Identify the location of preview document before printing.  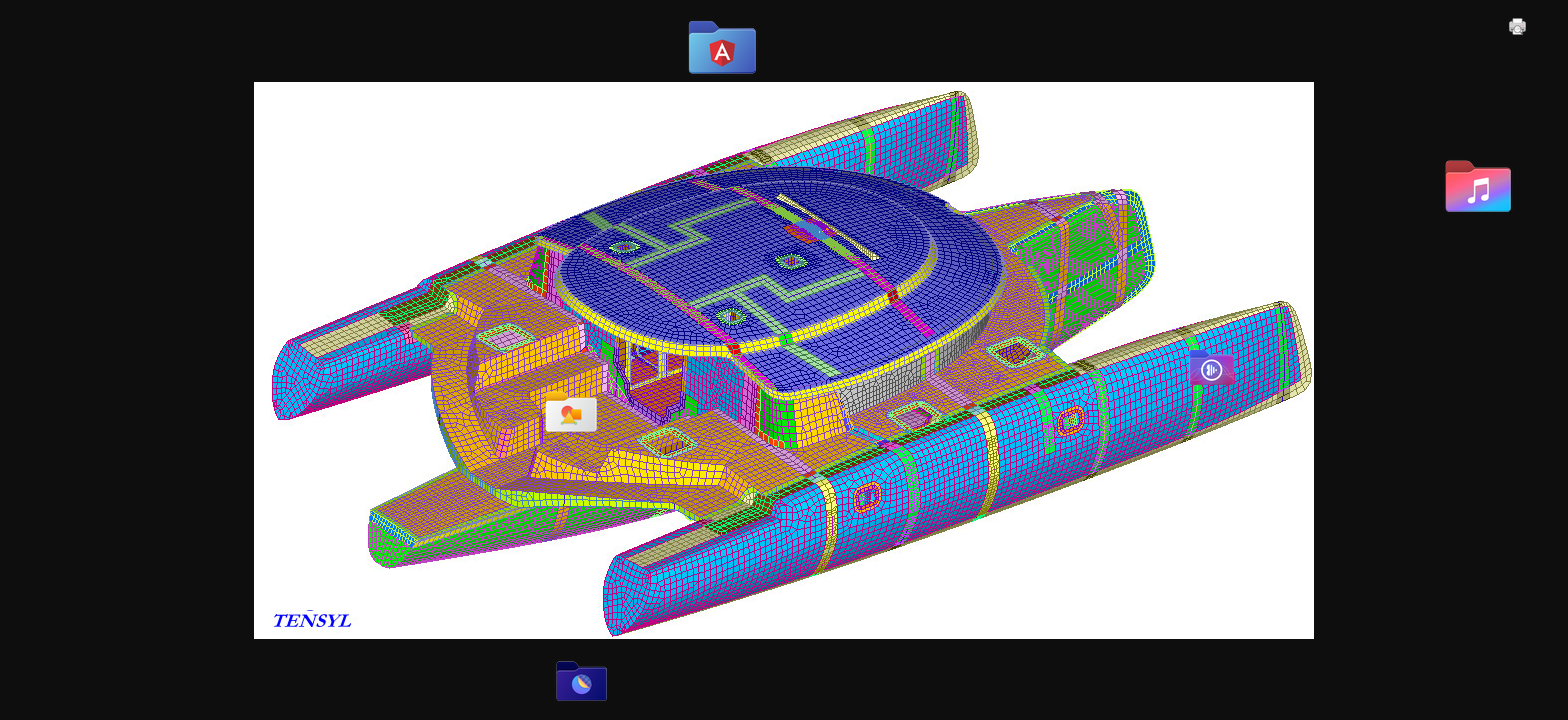
(1517, 26).